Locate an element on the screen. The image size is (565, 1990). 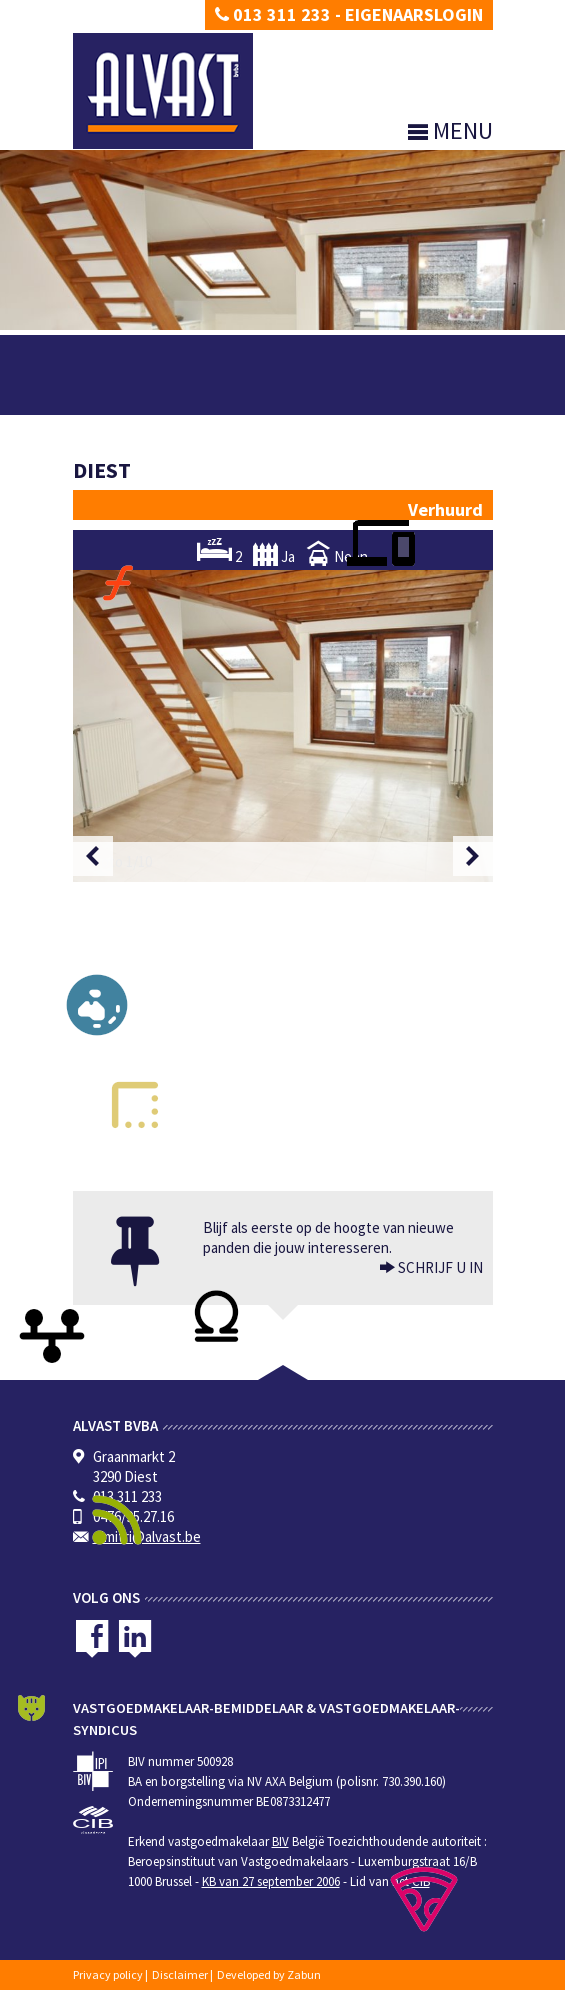
subscribe to RSS feed is located at coordinates (117, 1520).